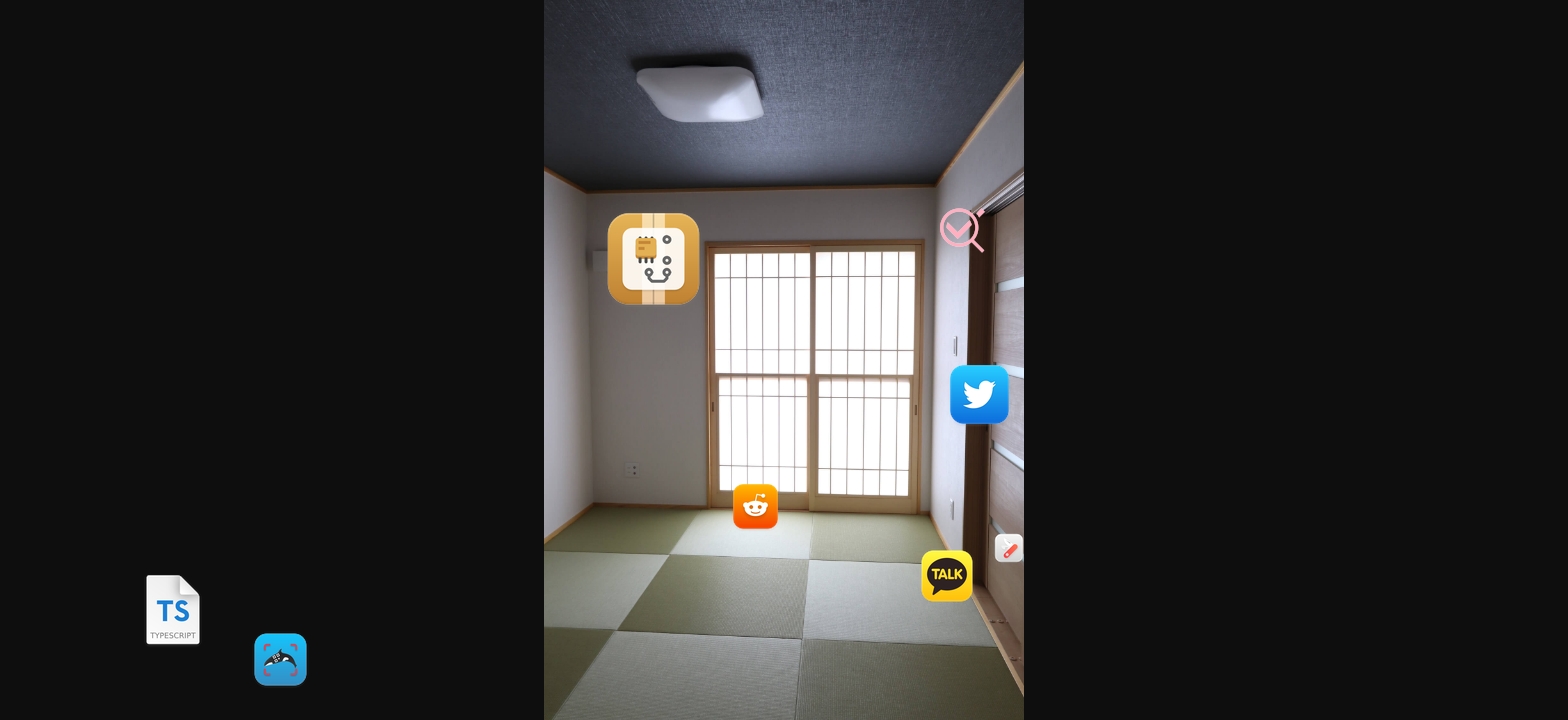 The height and width of the screenshot is (720, 1568). What do you see at coordinates (1009, 548) in the screenshot?
I see `open textpieces app for text manipulation tools` at bounding box center [1009, 548].